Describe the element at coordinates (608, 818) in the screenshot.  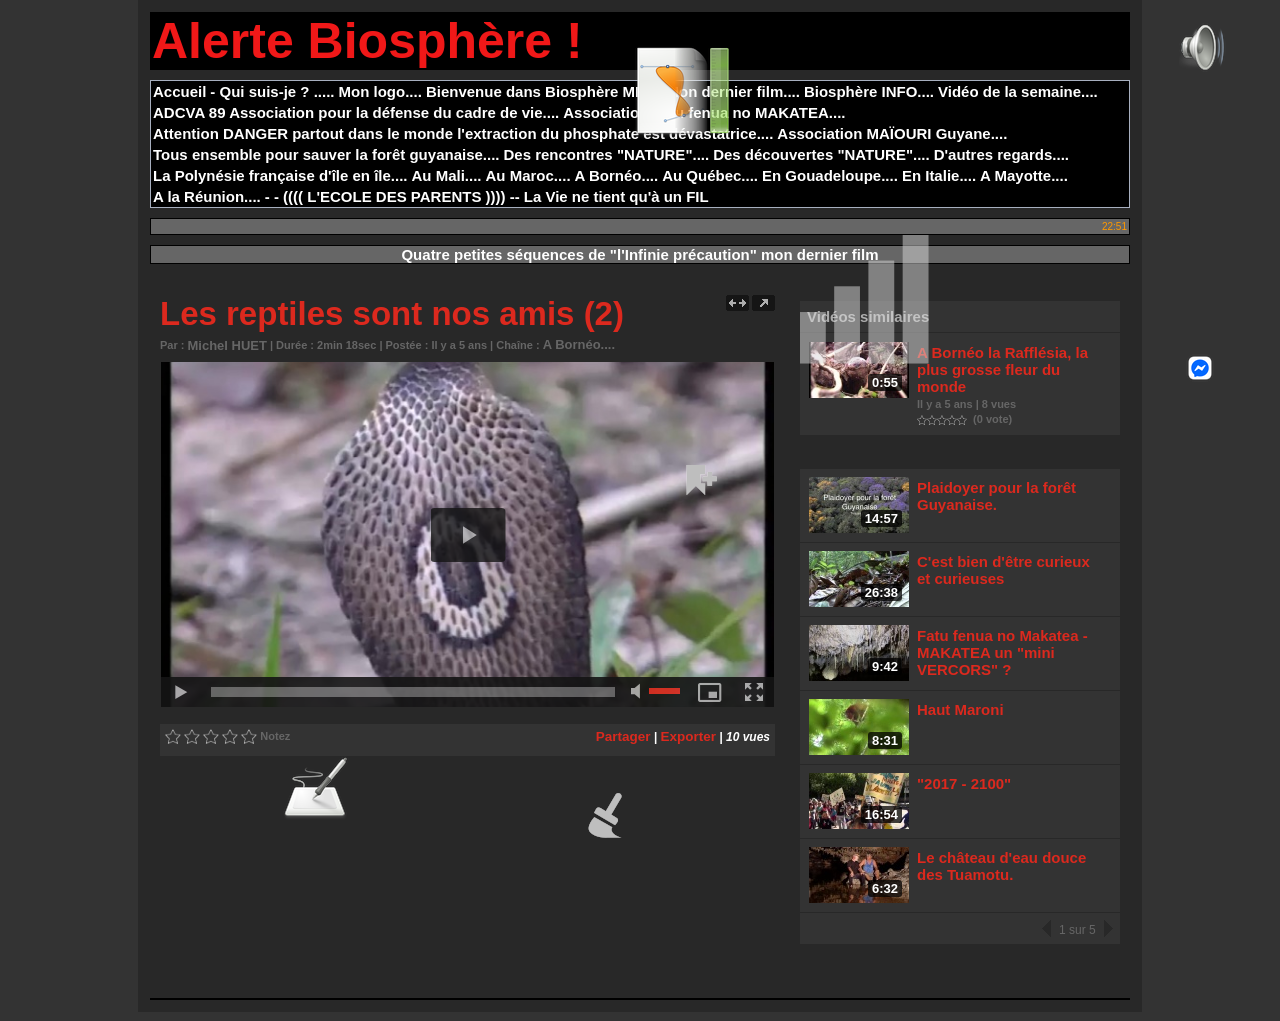
I see `clear all items or entries` at that location.